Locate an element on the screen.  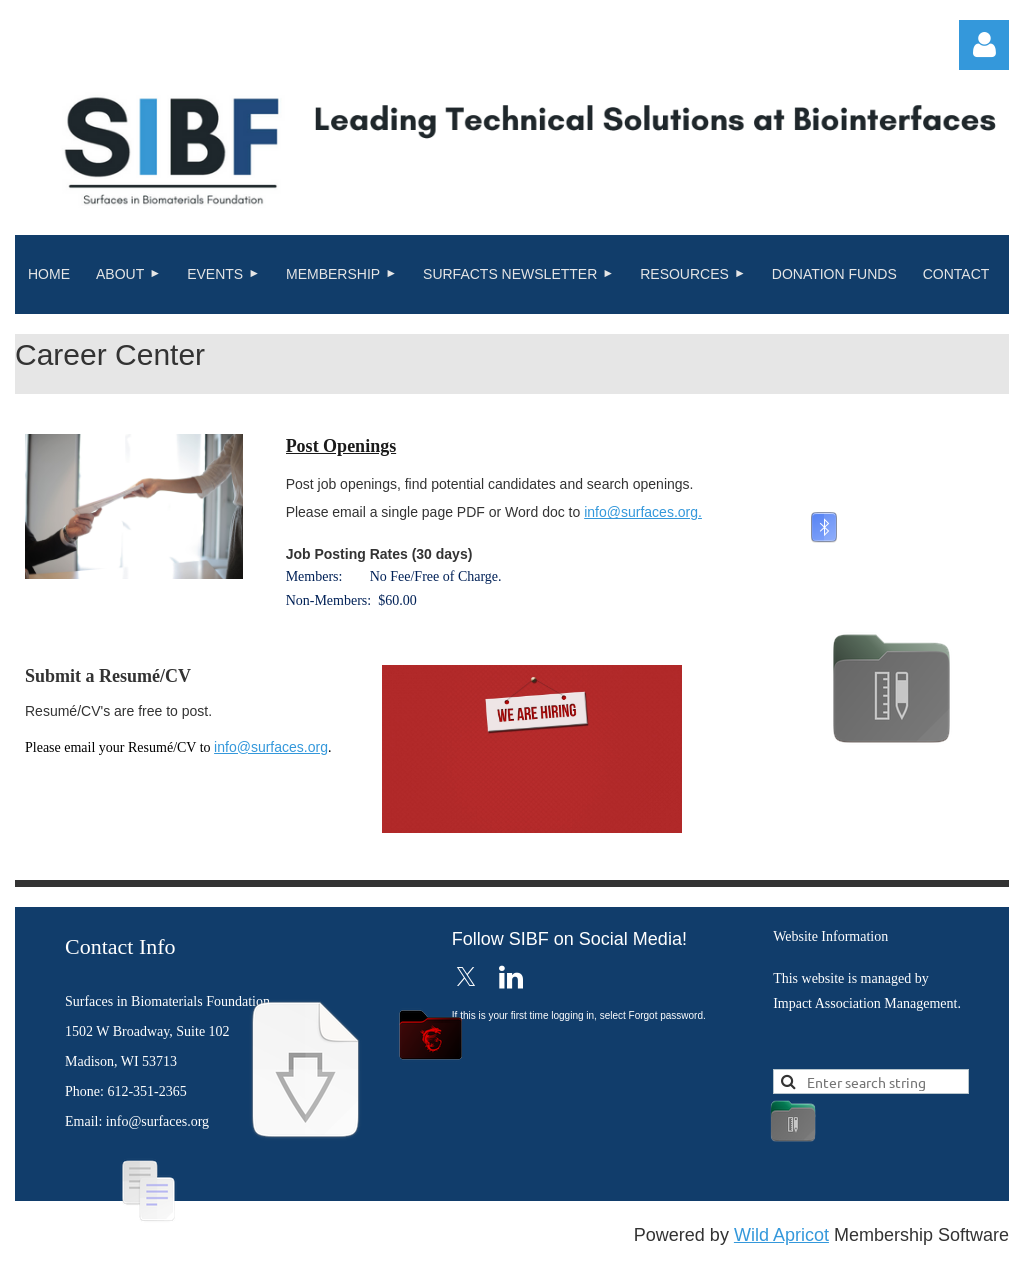
indicates bluetooth is currently enabled and active is located at coordinates (824, 527).